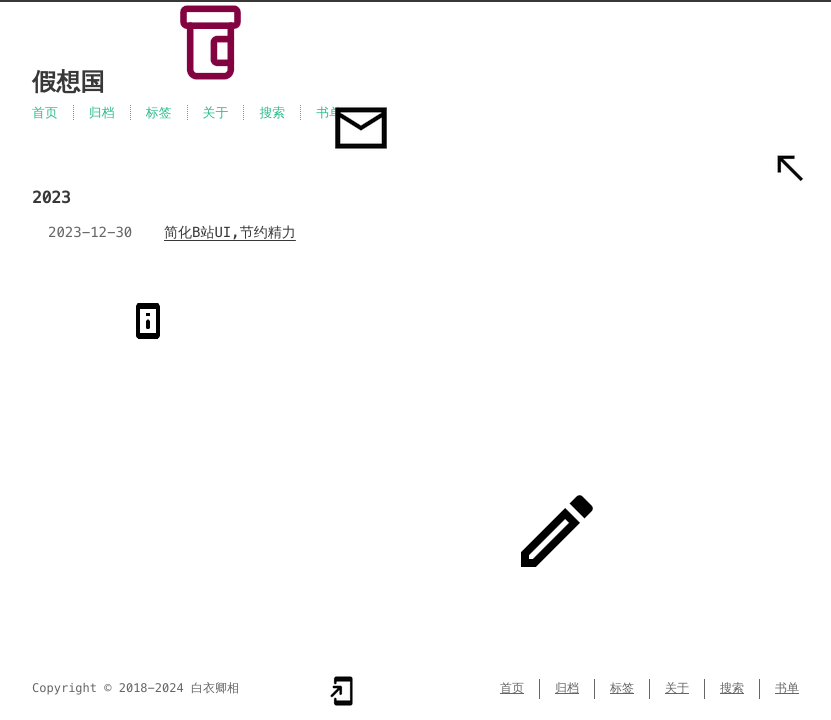 The width and height of the screenshot is (831, 720). I want to click on edit this item, so click(557, 531).